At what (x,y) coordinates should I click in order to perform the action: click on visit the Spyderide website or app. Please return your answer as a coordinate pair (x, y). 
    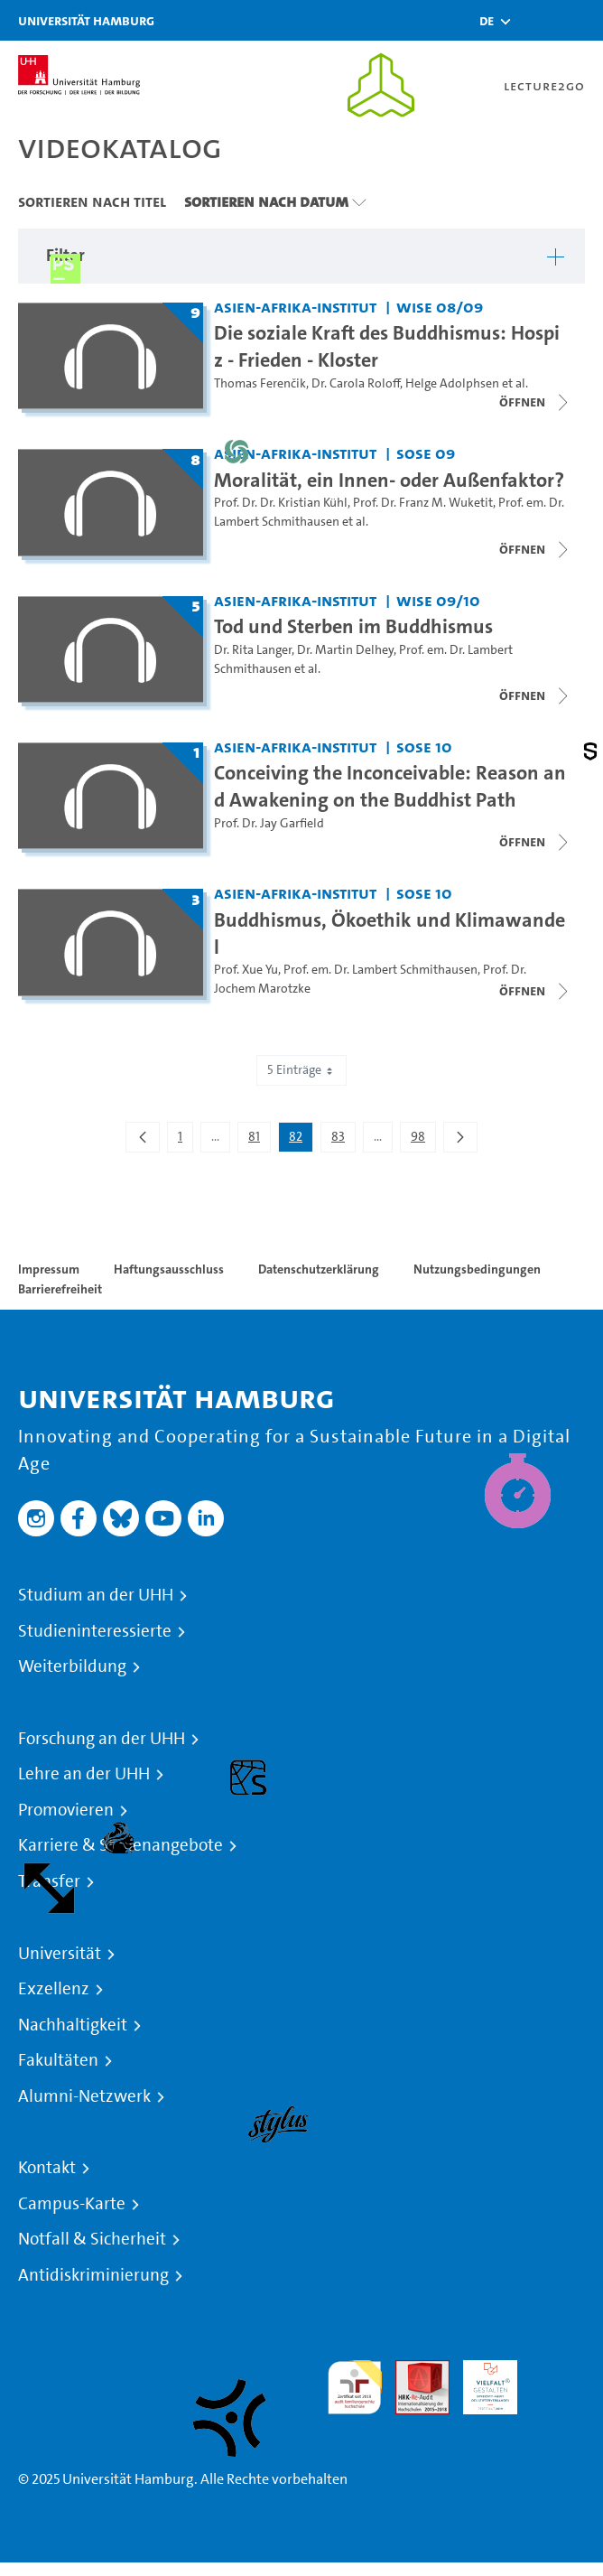
    Looking at the image, I should click on (248, 1778).